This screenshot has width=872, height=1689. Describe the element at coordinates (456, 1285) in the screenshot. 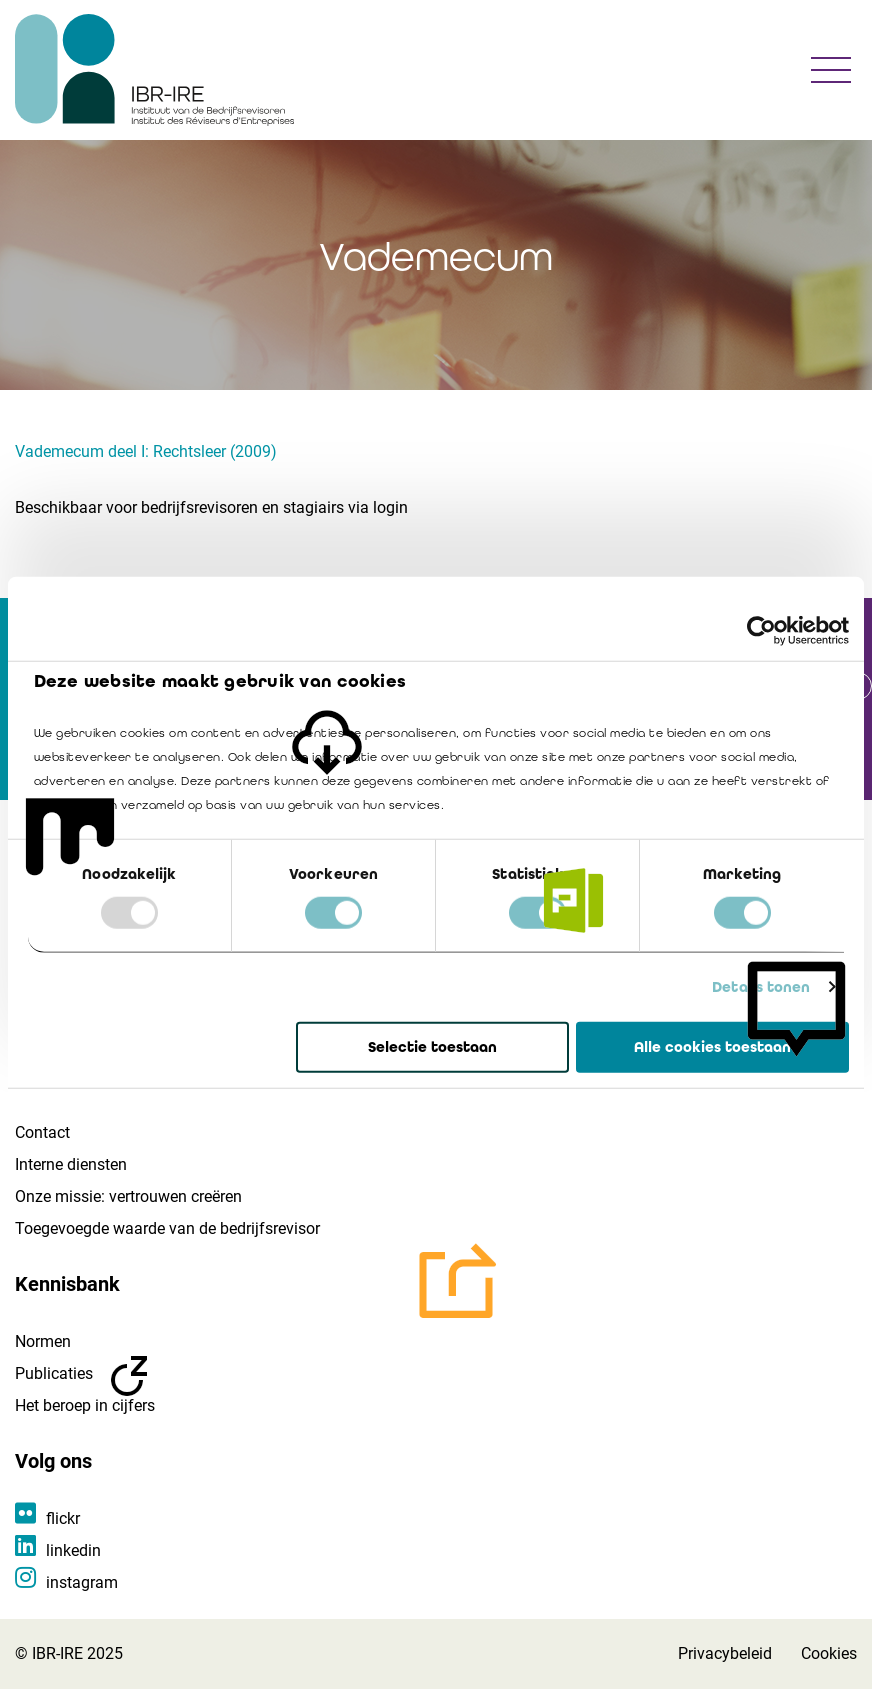

I see `share content to another app or platform` at that location.